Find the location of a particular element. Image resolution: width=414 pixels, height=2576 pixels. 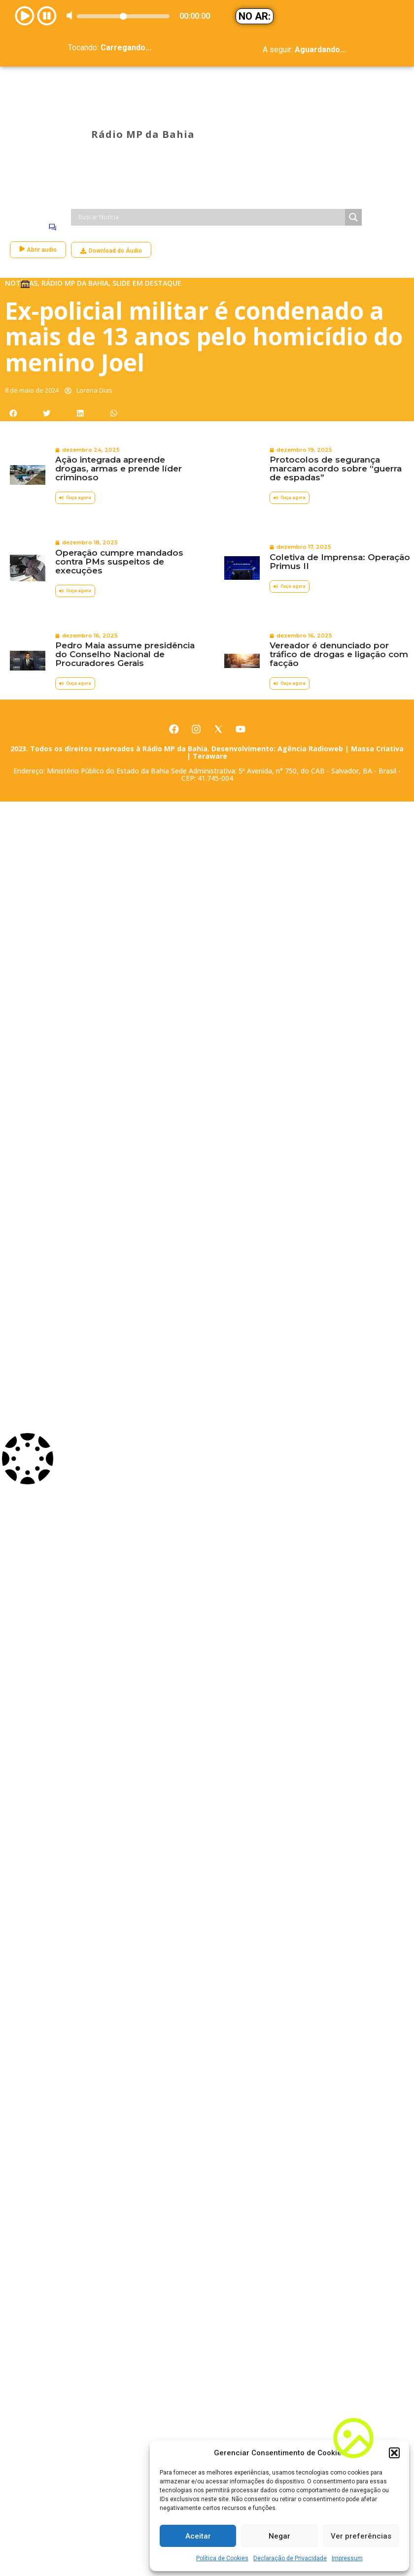

open canvas learning management system is located at coordinates (28, 1459).